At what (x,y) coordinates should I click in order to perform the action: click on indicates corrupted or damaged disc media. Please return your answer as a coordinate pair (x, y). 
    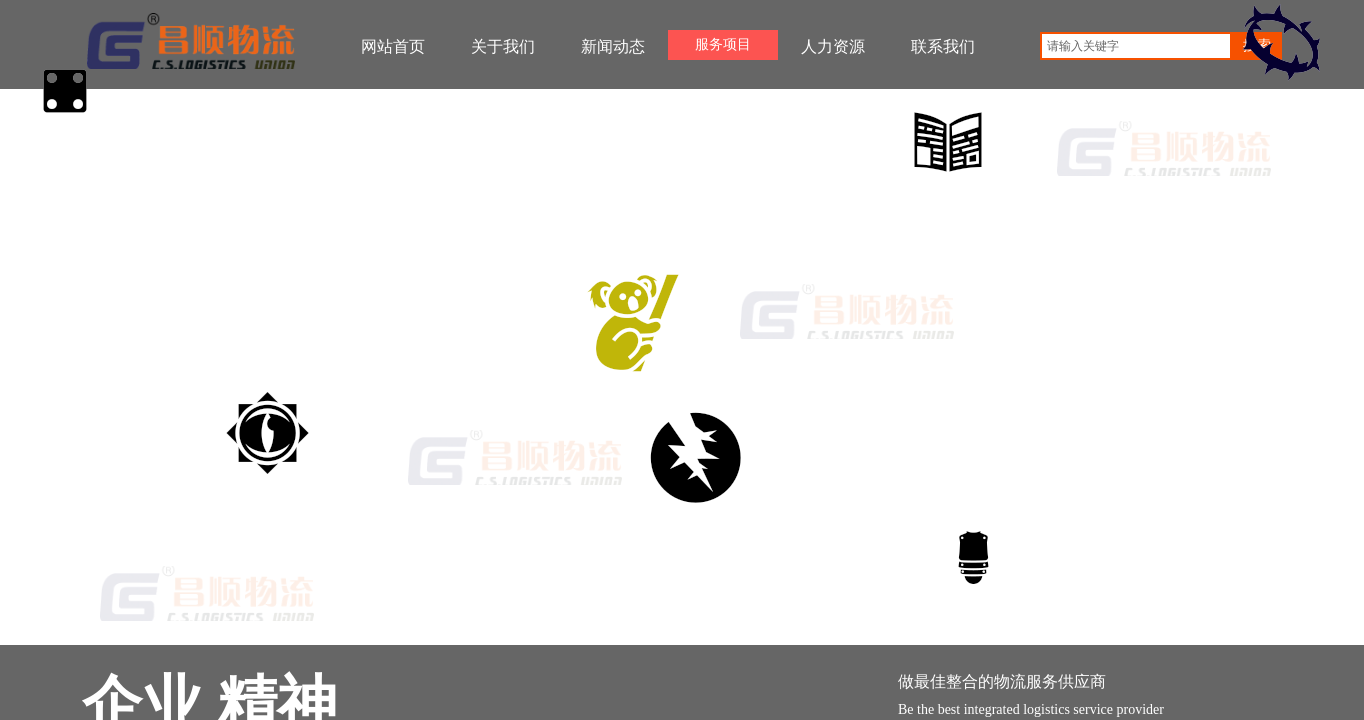
    Looking at the image, I should click on (695, 457).